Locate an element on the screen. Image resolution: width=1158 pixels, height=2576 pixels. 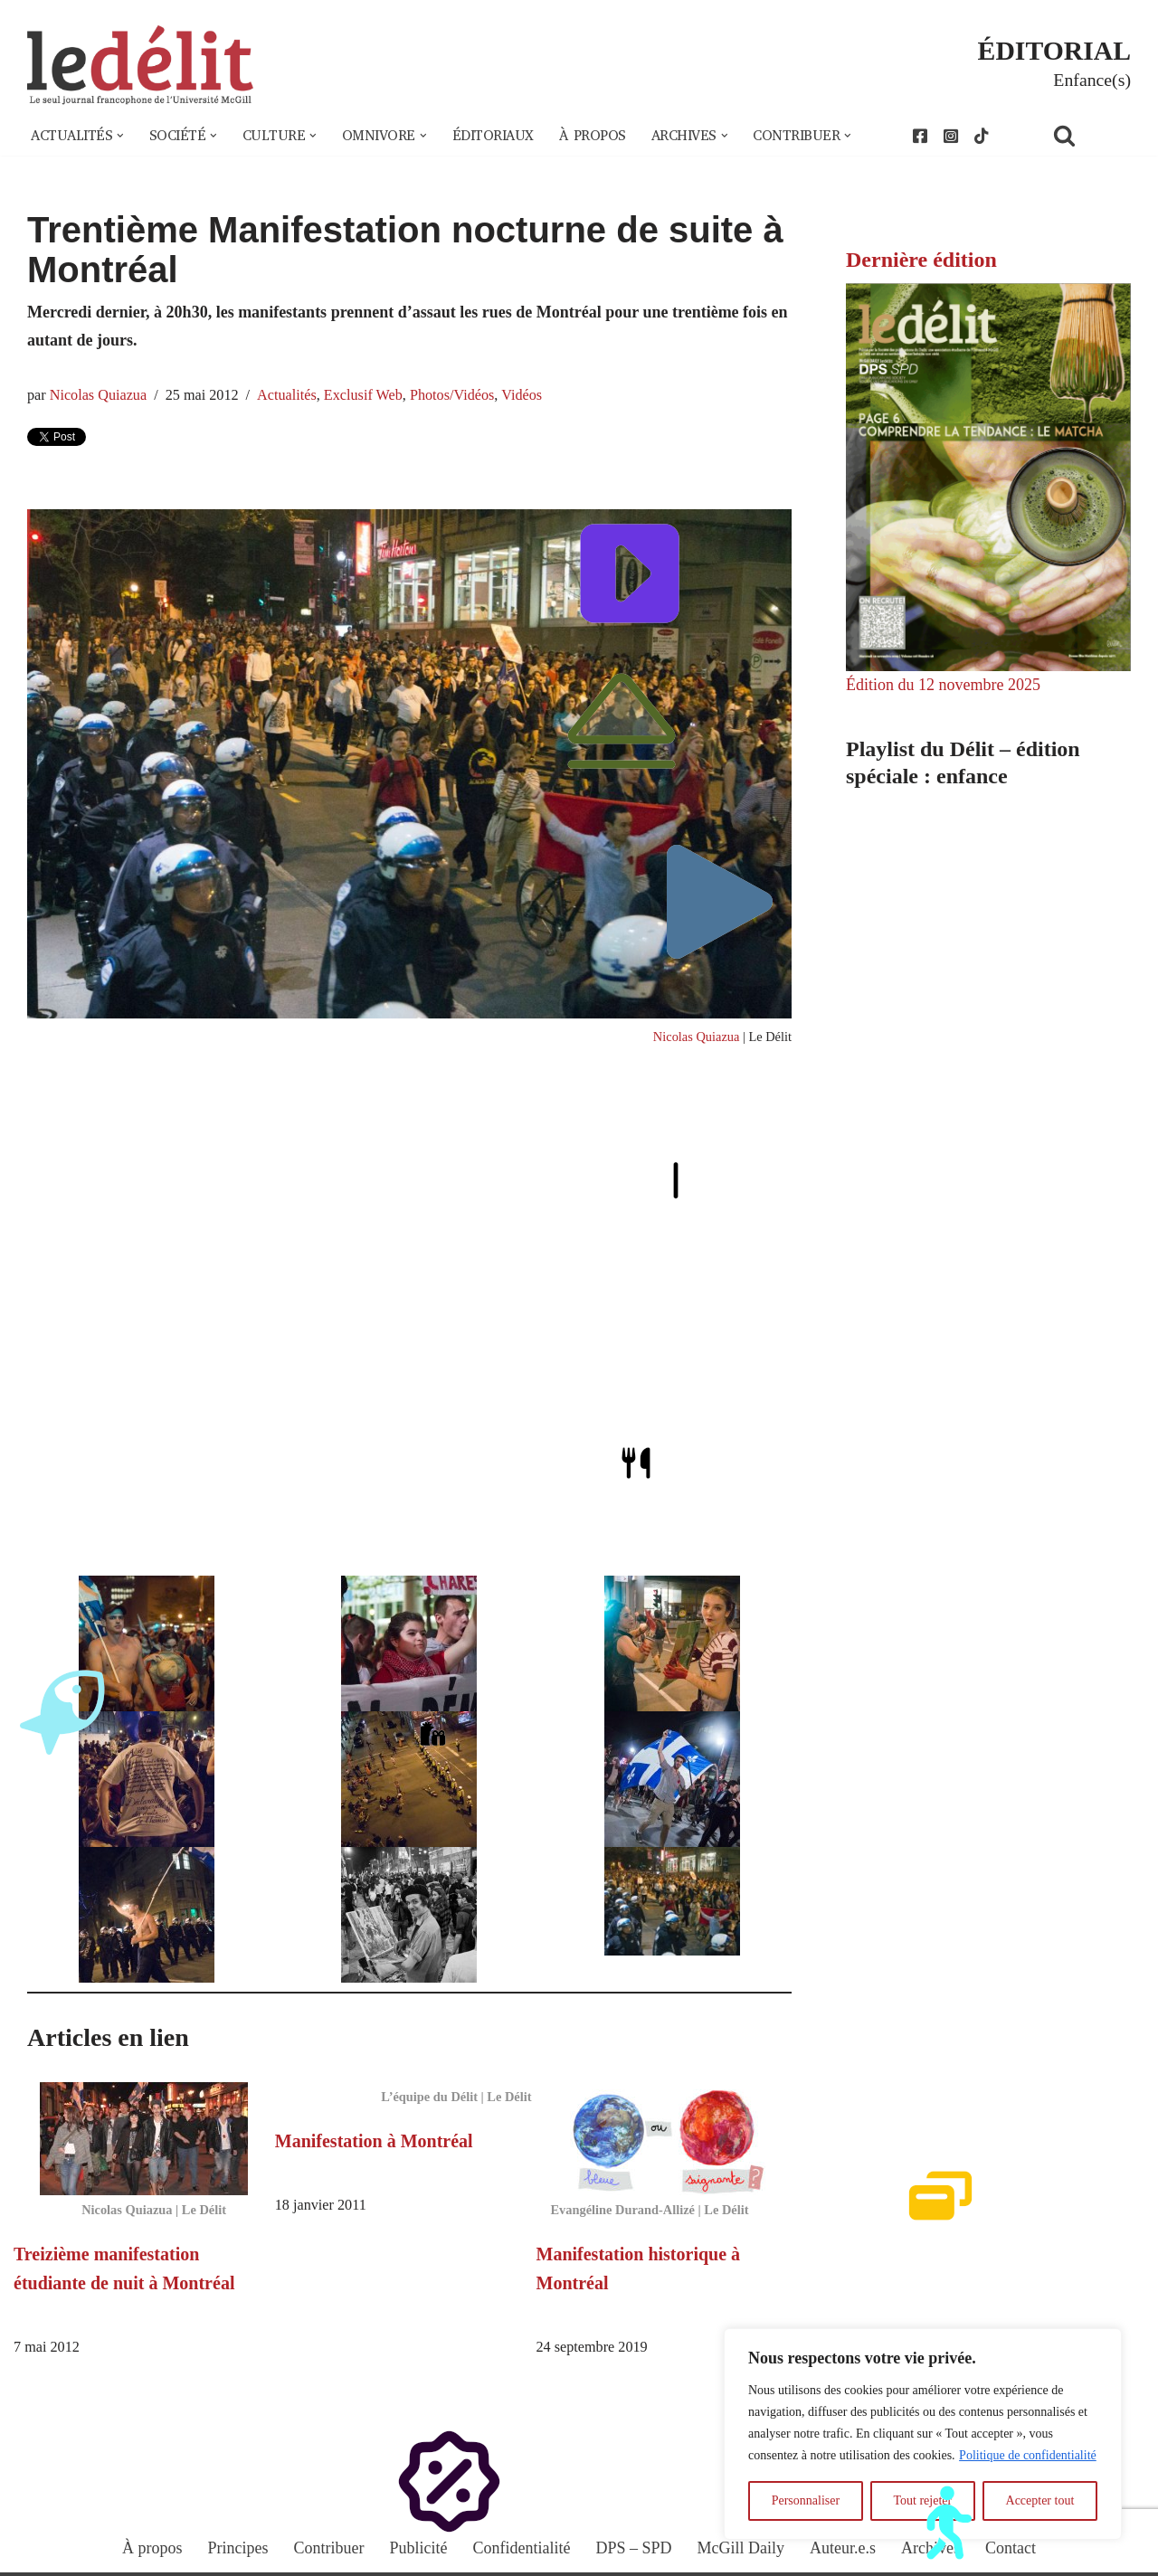
view gifts or rewards is located at coordinates (432, 1734).